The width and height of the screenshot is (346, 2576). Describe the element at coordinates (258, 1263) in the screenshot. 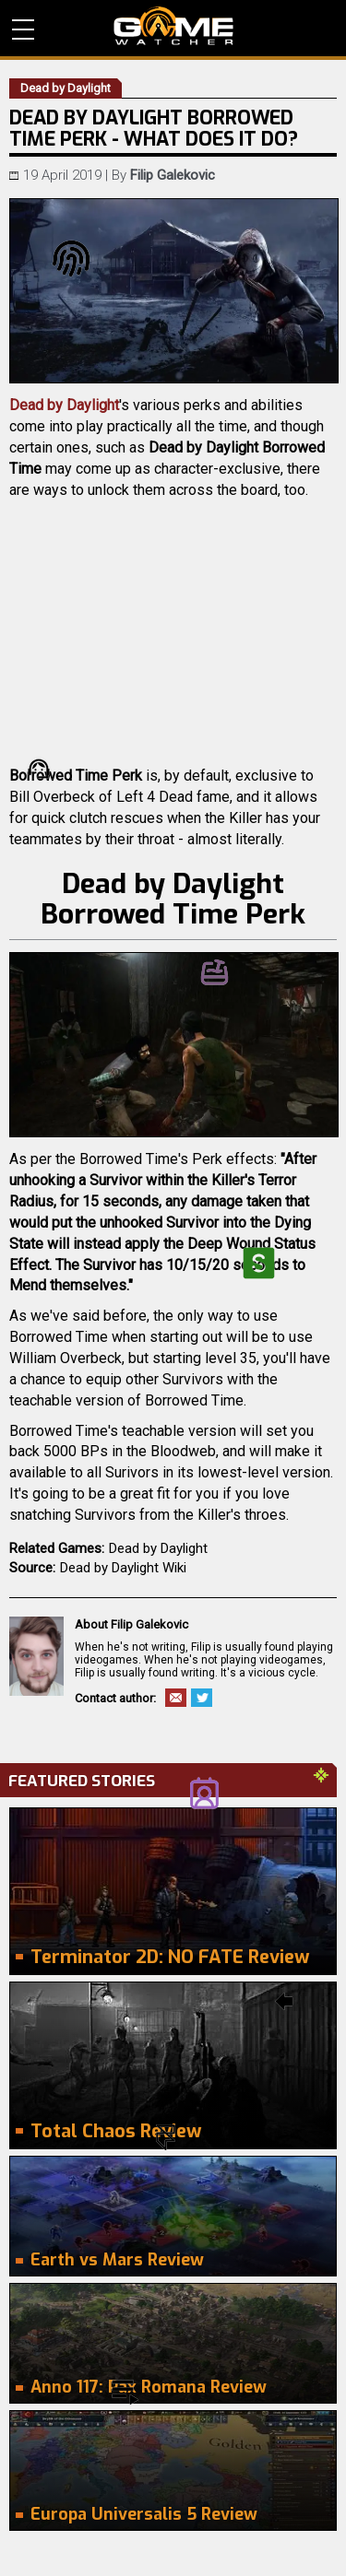

I see `stripe payment integration` at that location.